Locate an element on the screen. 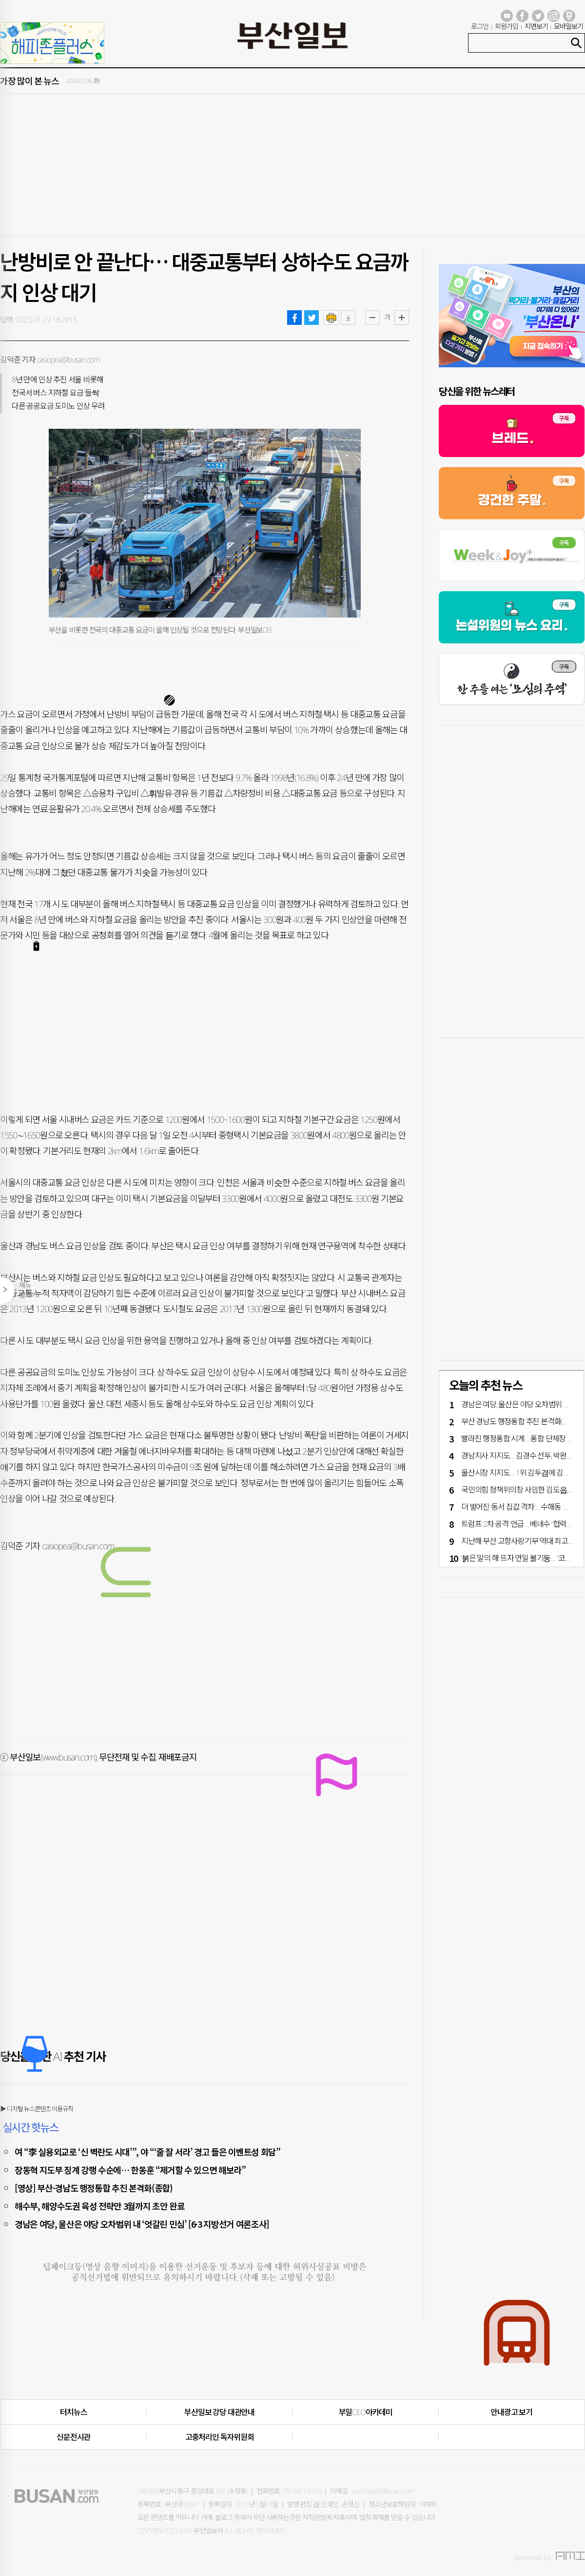 The image size is (585, 2576). flag or mark an item for follow-up is located at coordinates (335, 1774).